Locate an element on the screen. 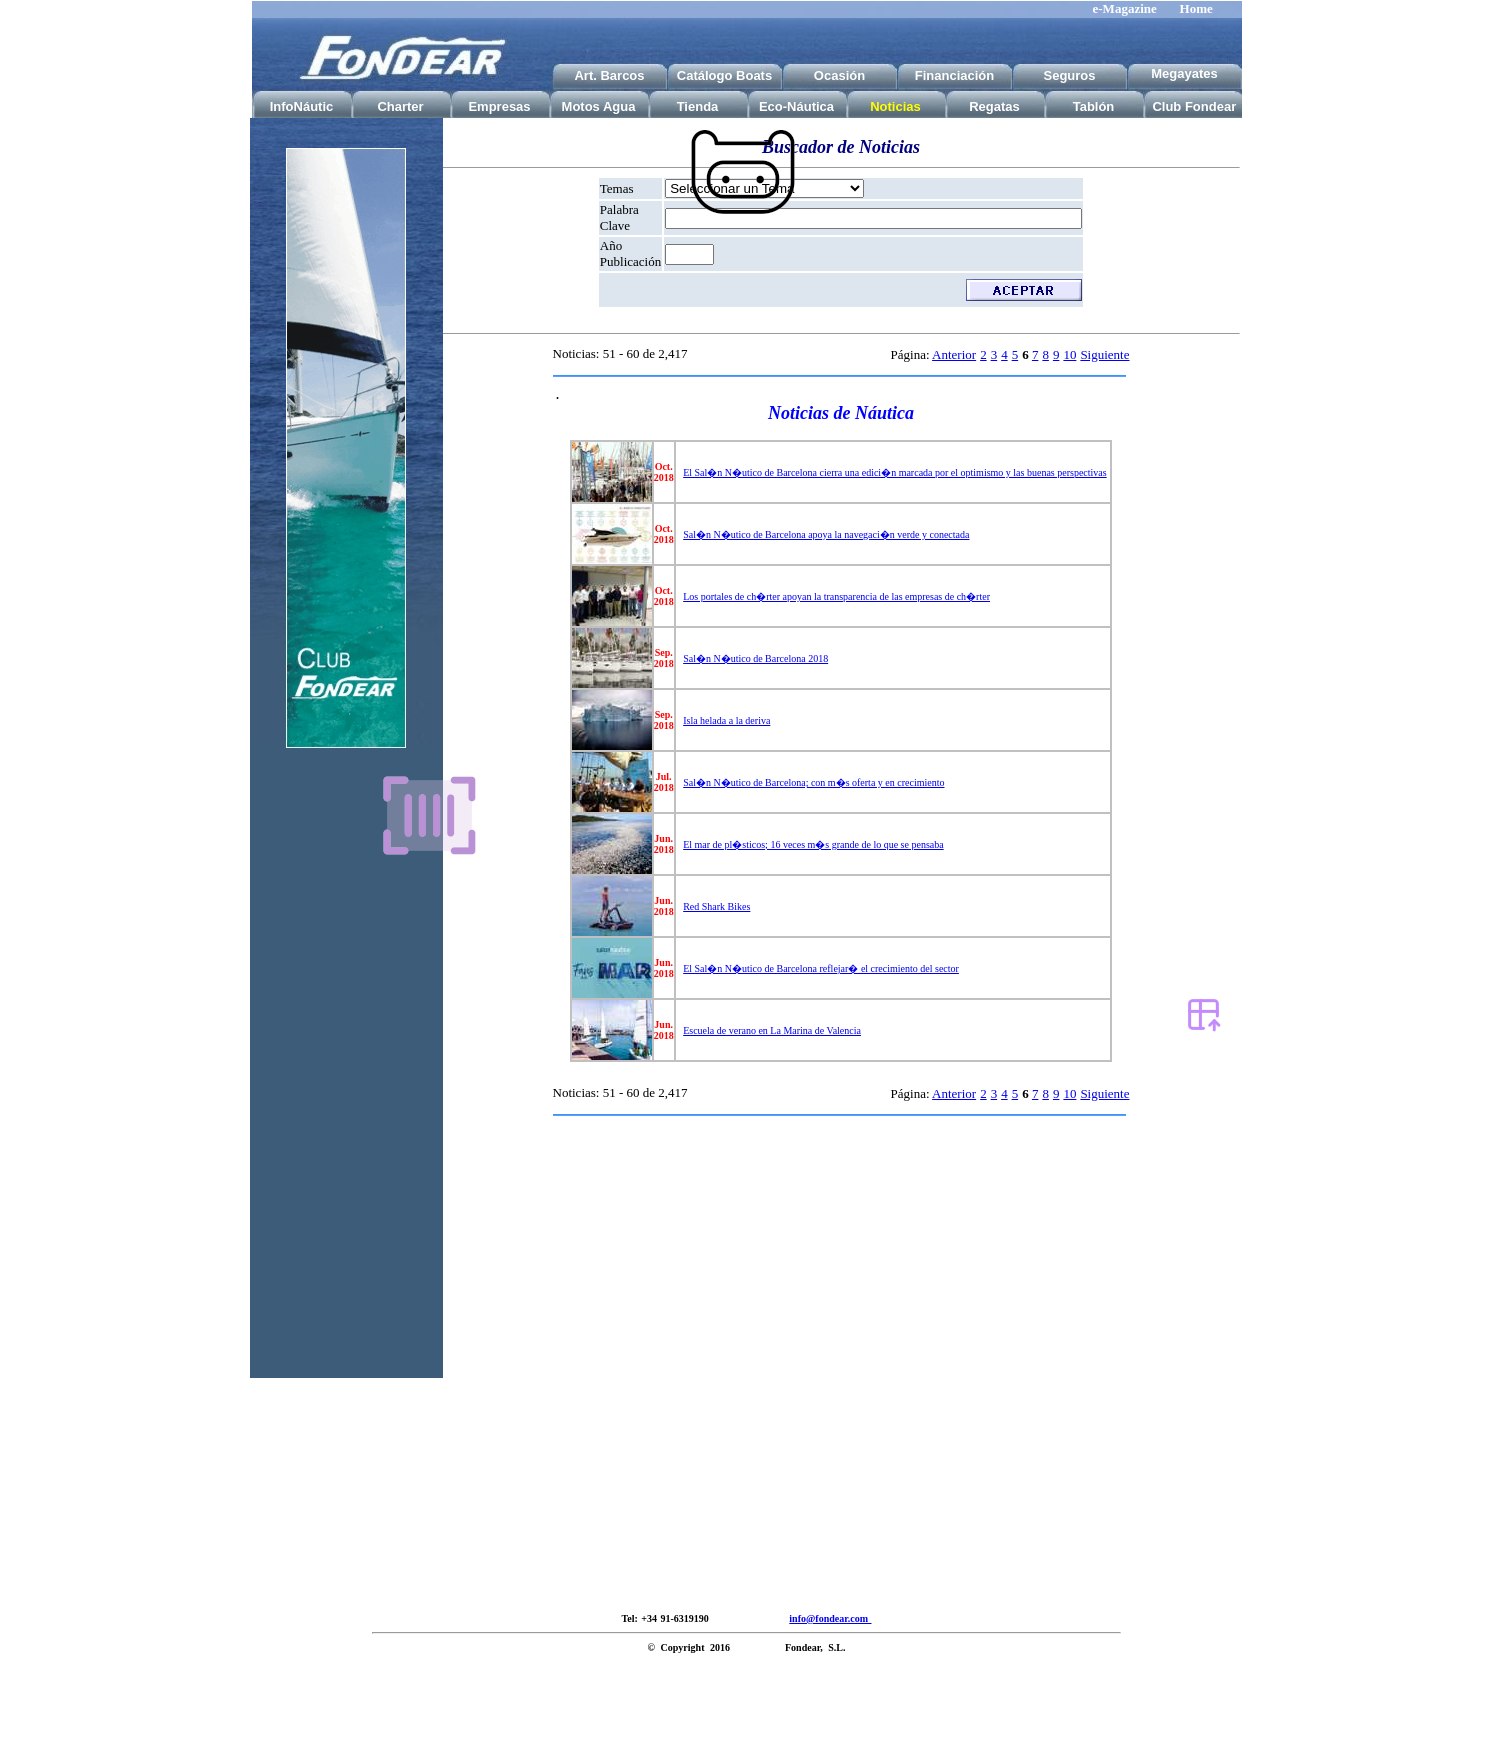 Image resolution: width=1493 pixels, height=1737 pixels. finn the human character icon from adventure time is located at coordinates (743, 170).